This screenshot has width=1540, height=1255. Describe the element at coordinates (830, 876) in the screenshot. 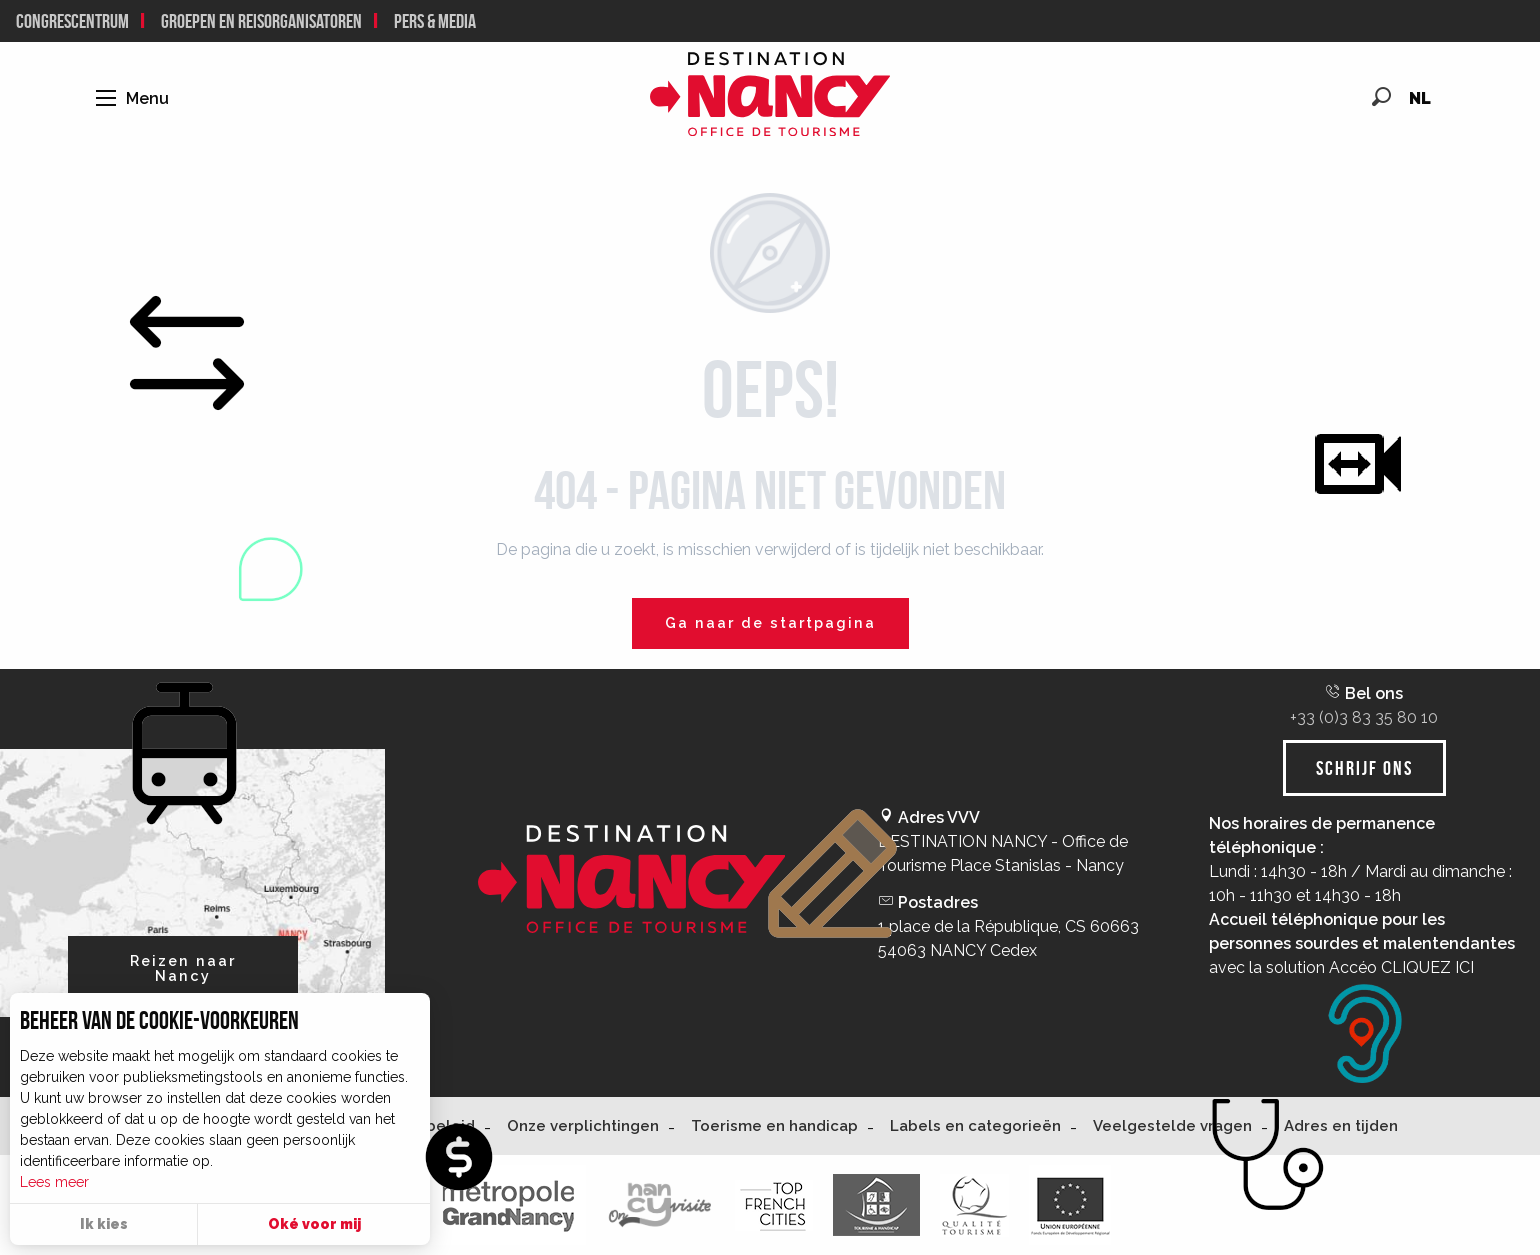

I see `edit text or content` at that location.